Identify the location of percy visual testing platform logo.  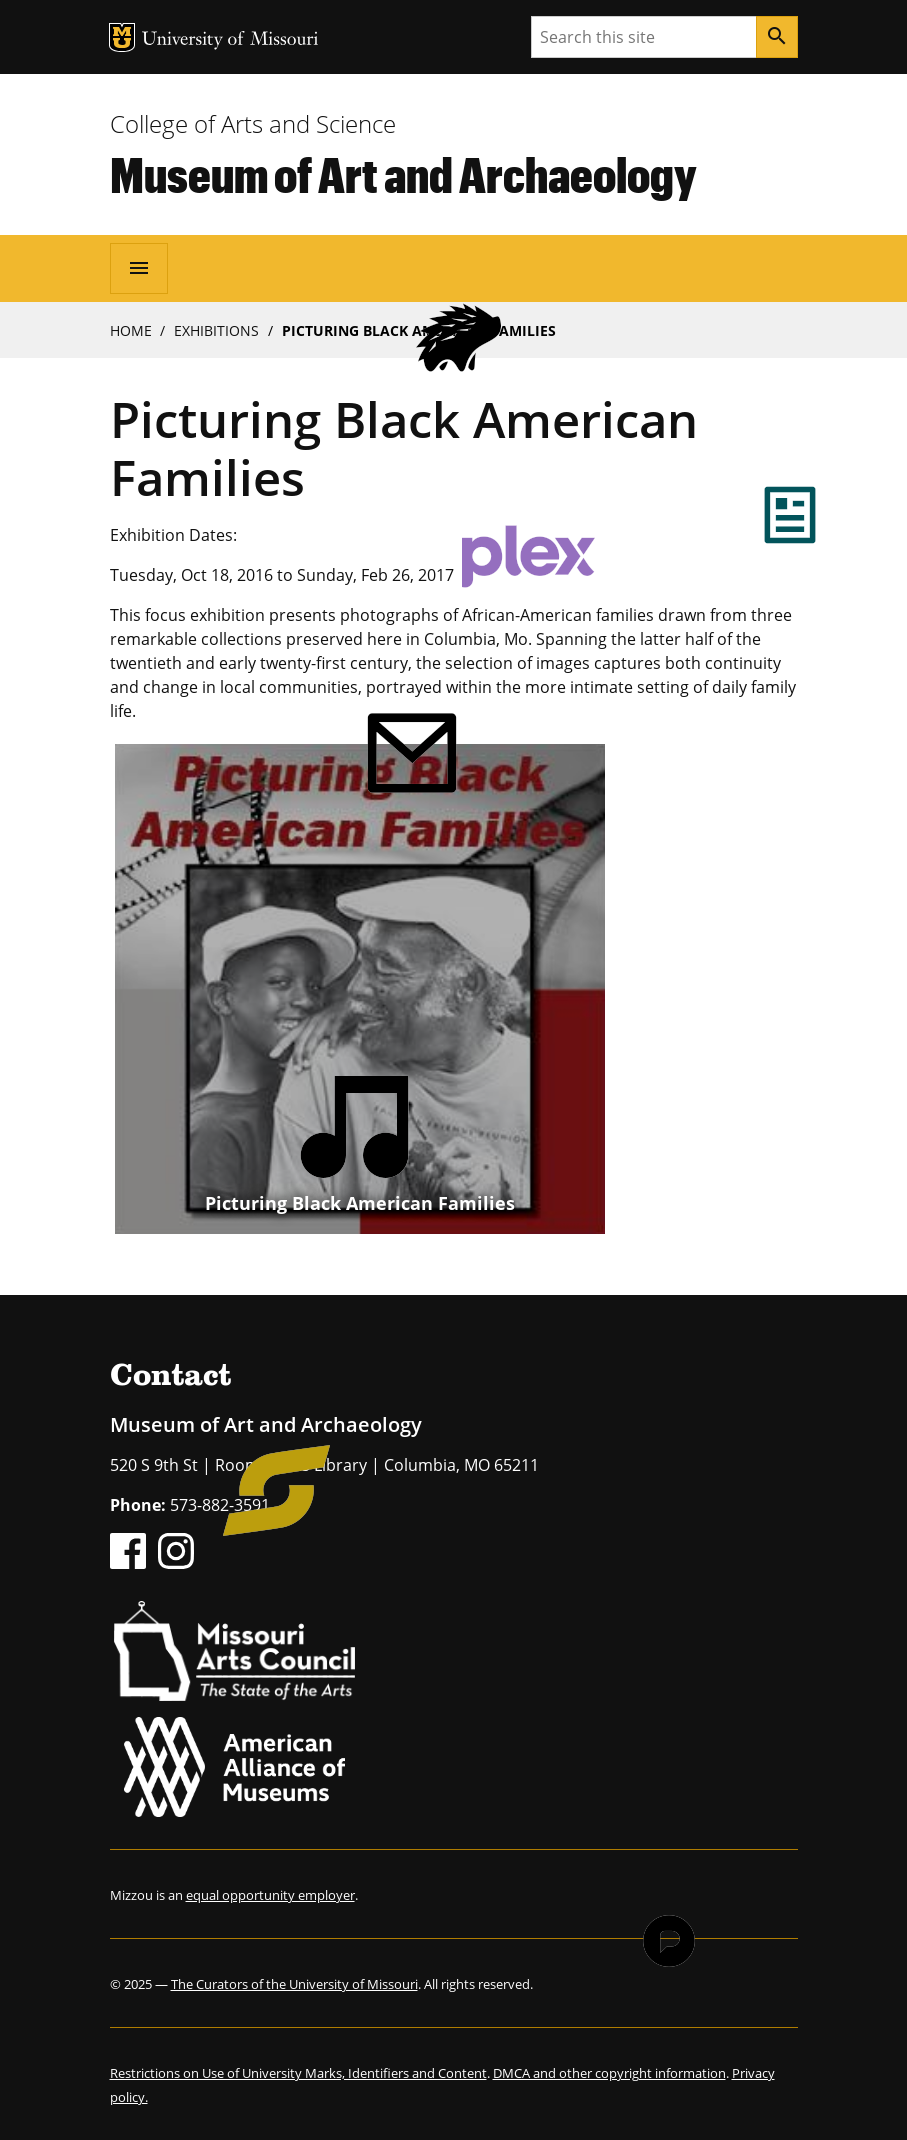
(458, 337).